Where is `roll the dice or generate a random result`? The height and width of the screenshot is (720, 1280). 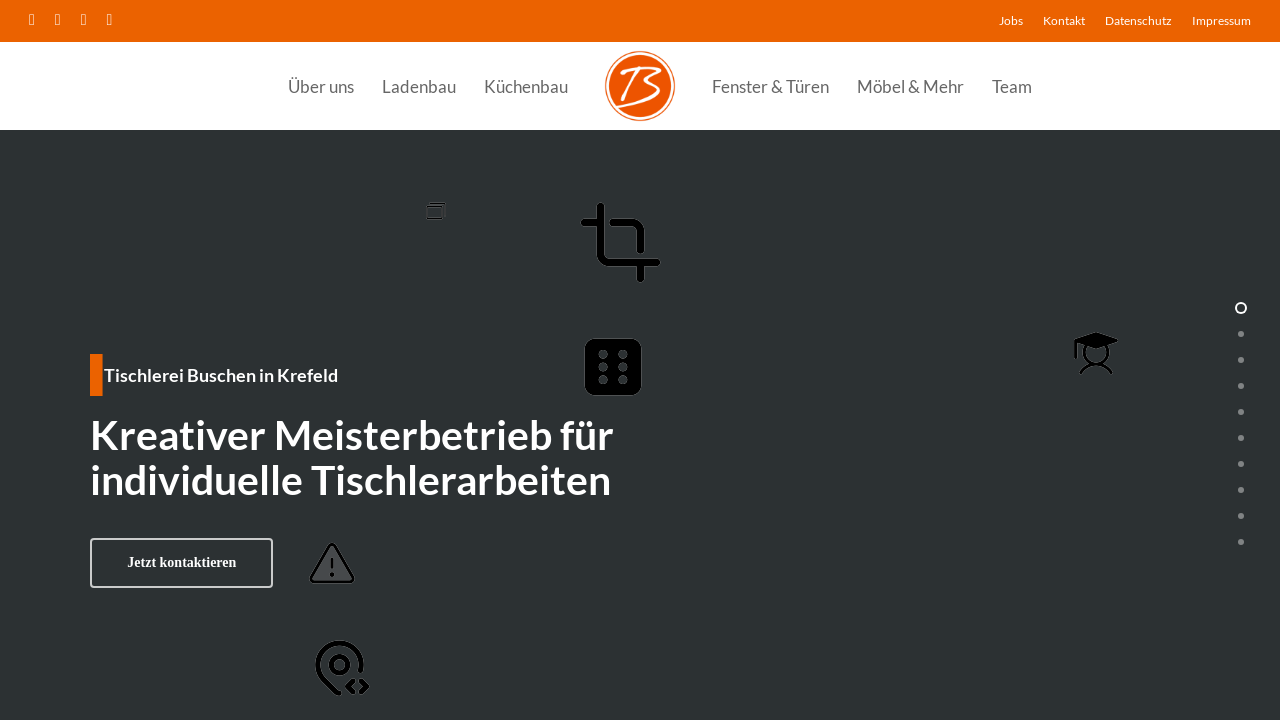
roll the dice or generate a random result is located at coordinates (613, 367).